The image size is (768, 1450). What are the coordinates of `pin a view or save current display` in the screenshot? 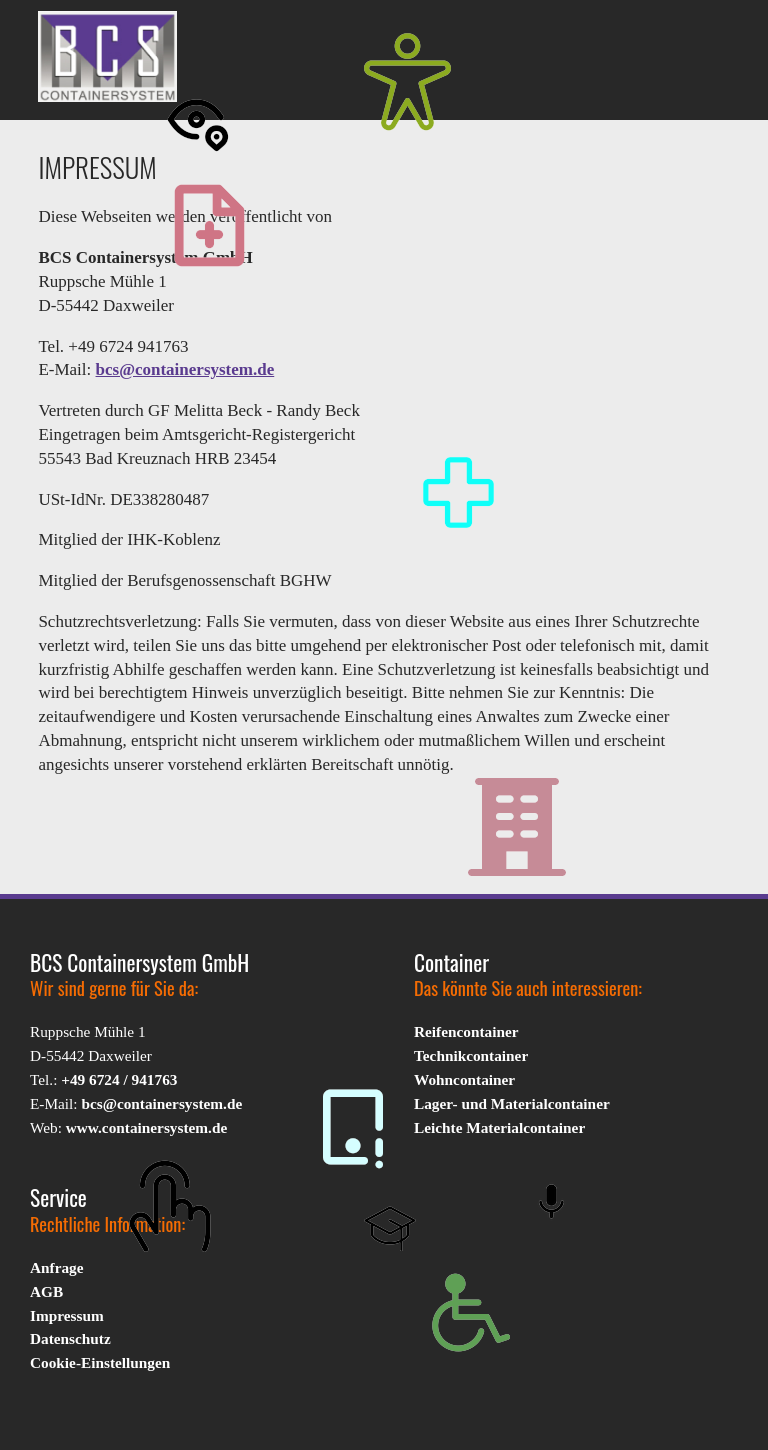 It's located at (196, 119).